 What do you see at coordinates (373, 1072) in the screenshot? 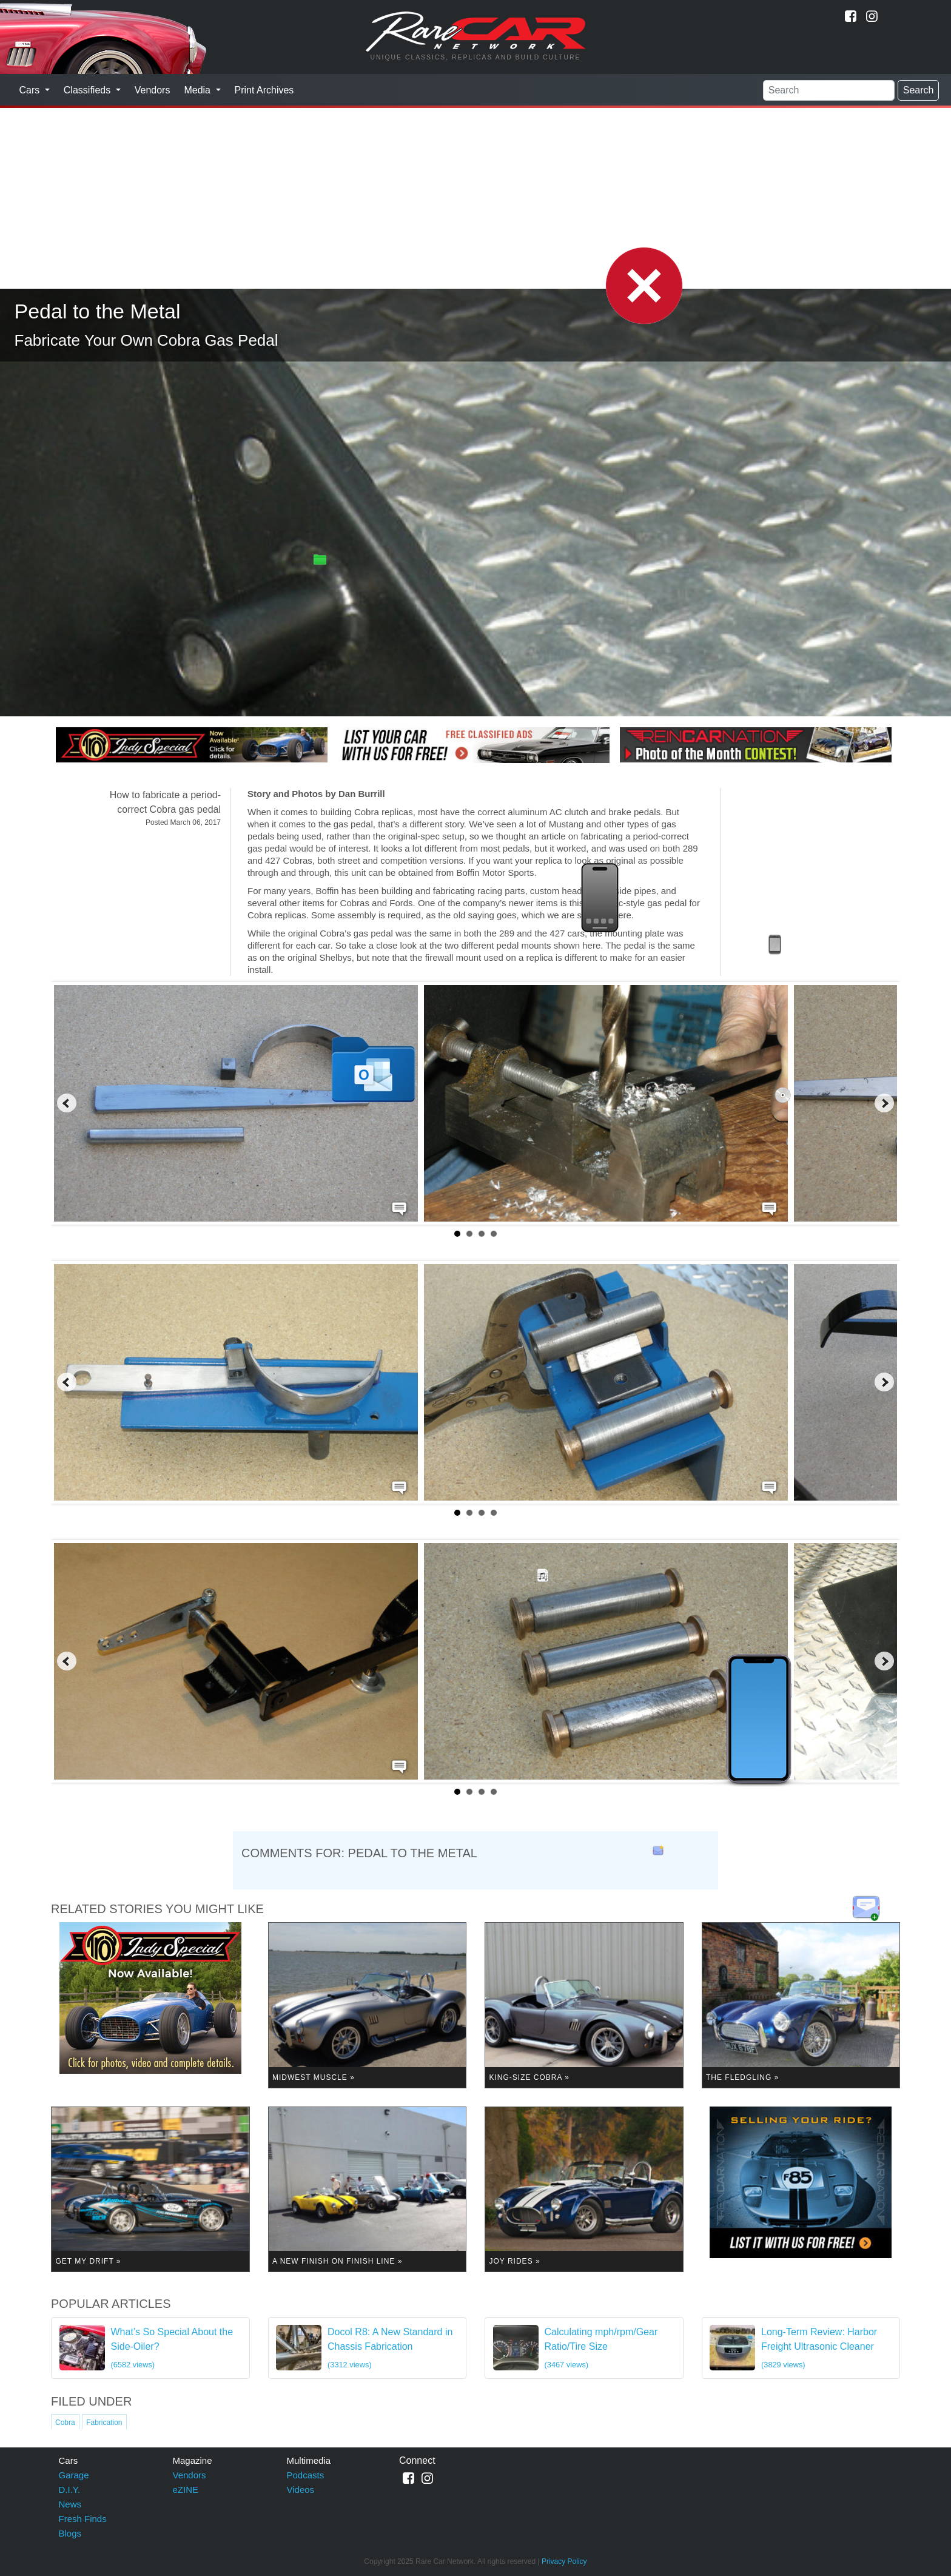
I see `open folder containing microsoft outlook files` at bounding box center [373, 1072].